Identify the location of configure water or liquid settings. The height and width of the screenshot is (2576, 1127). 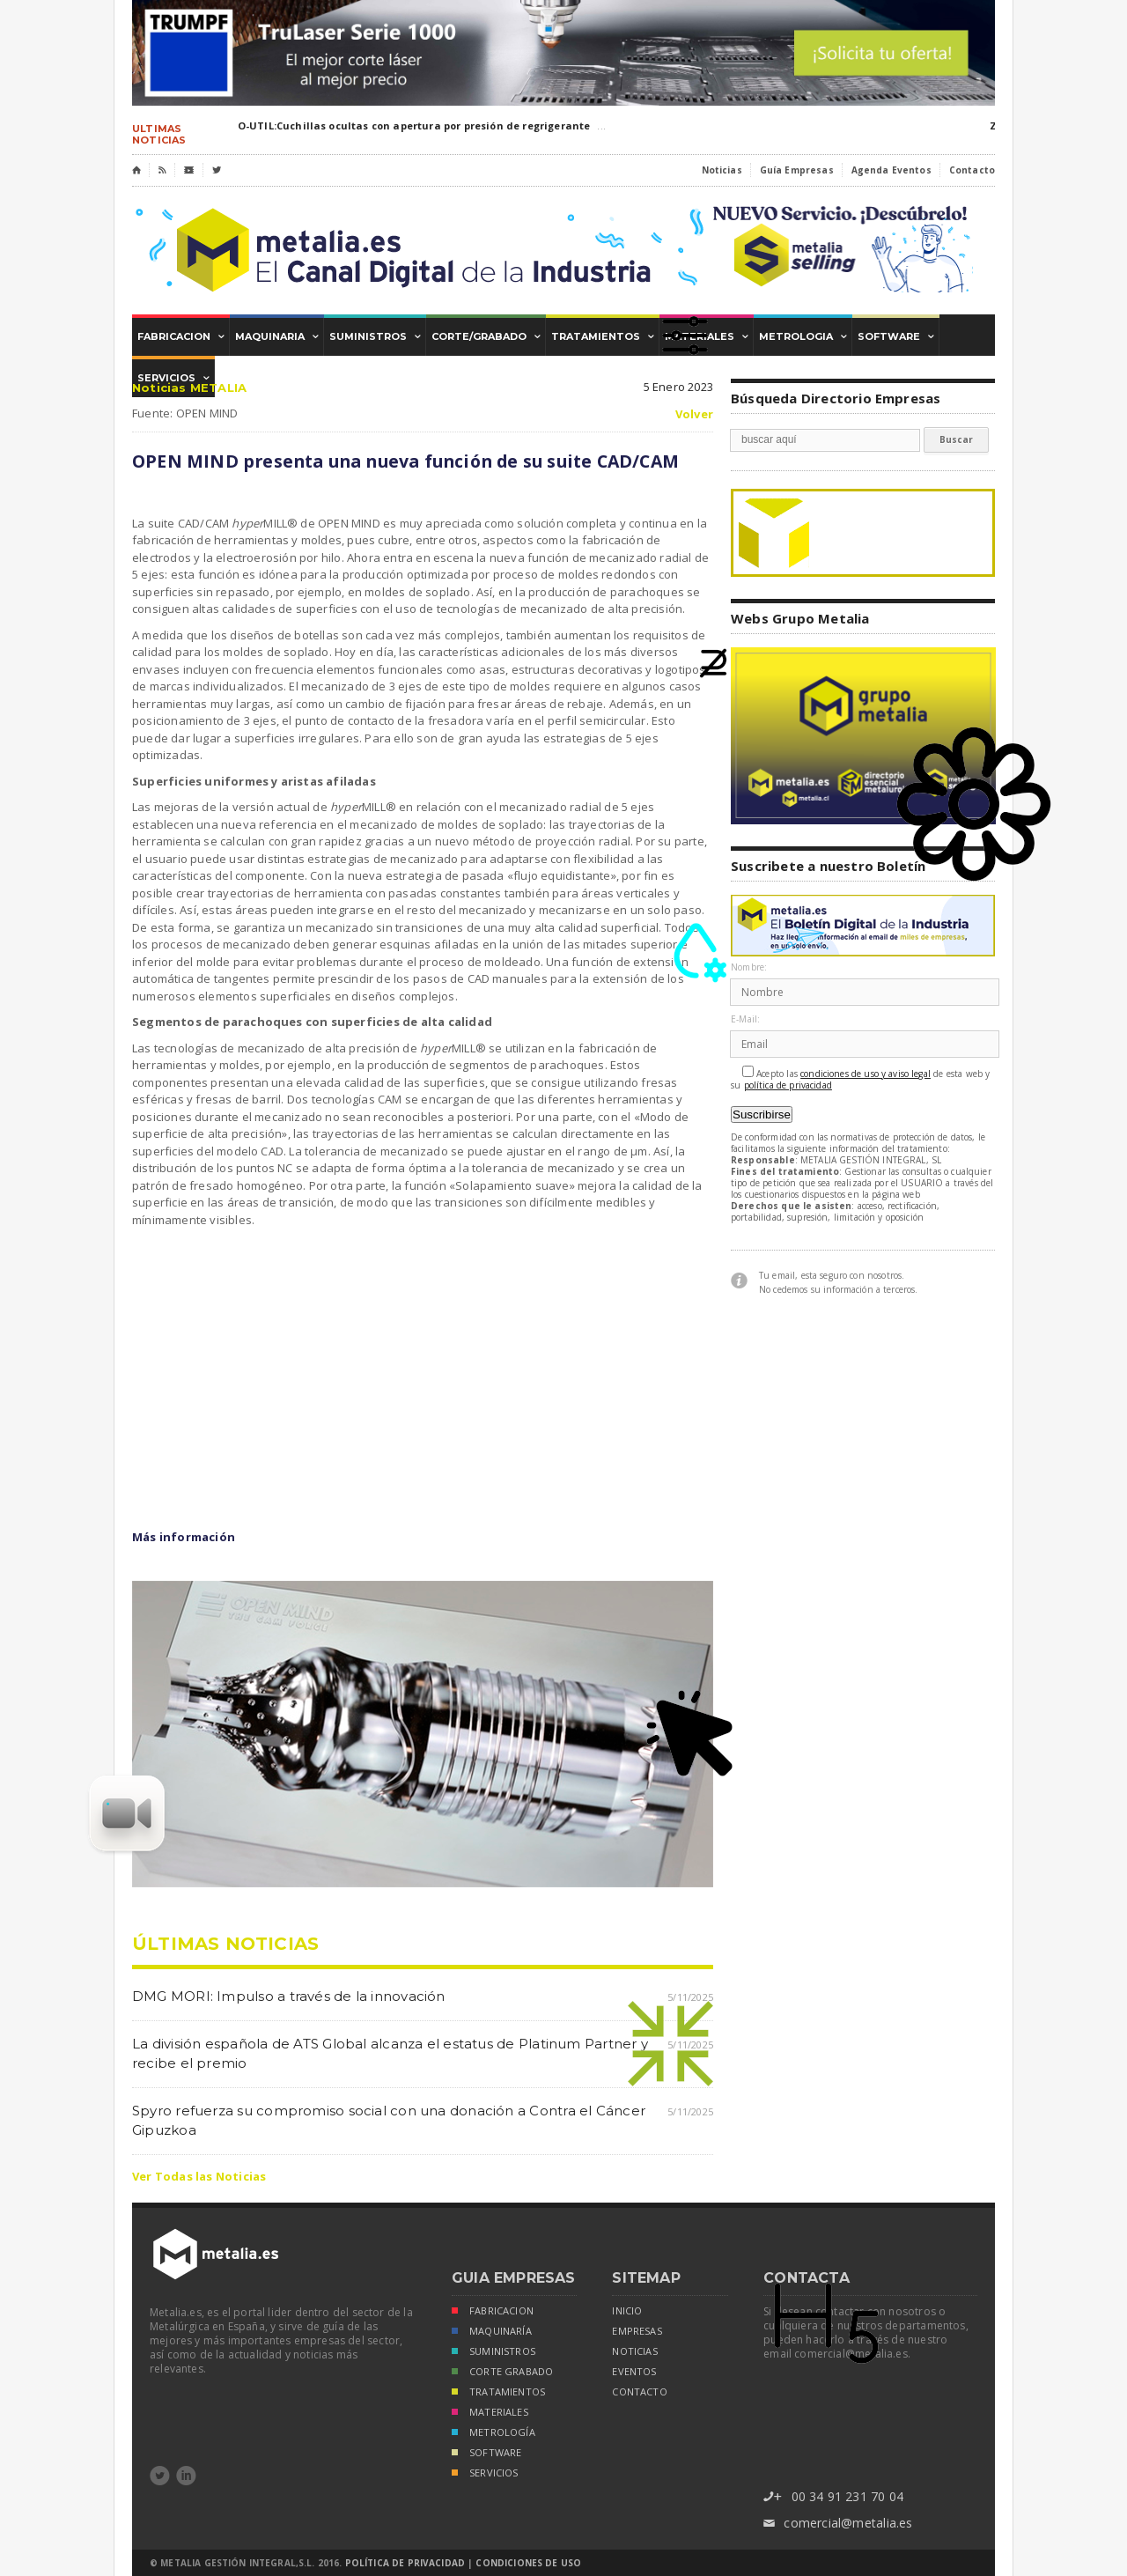
(696, 950).